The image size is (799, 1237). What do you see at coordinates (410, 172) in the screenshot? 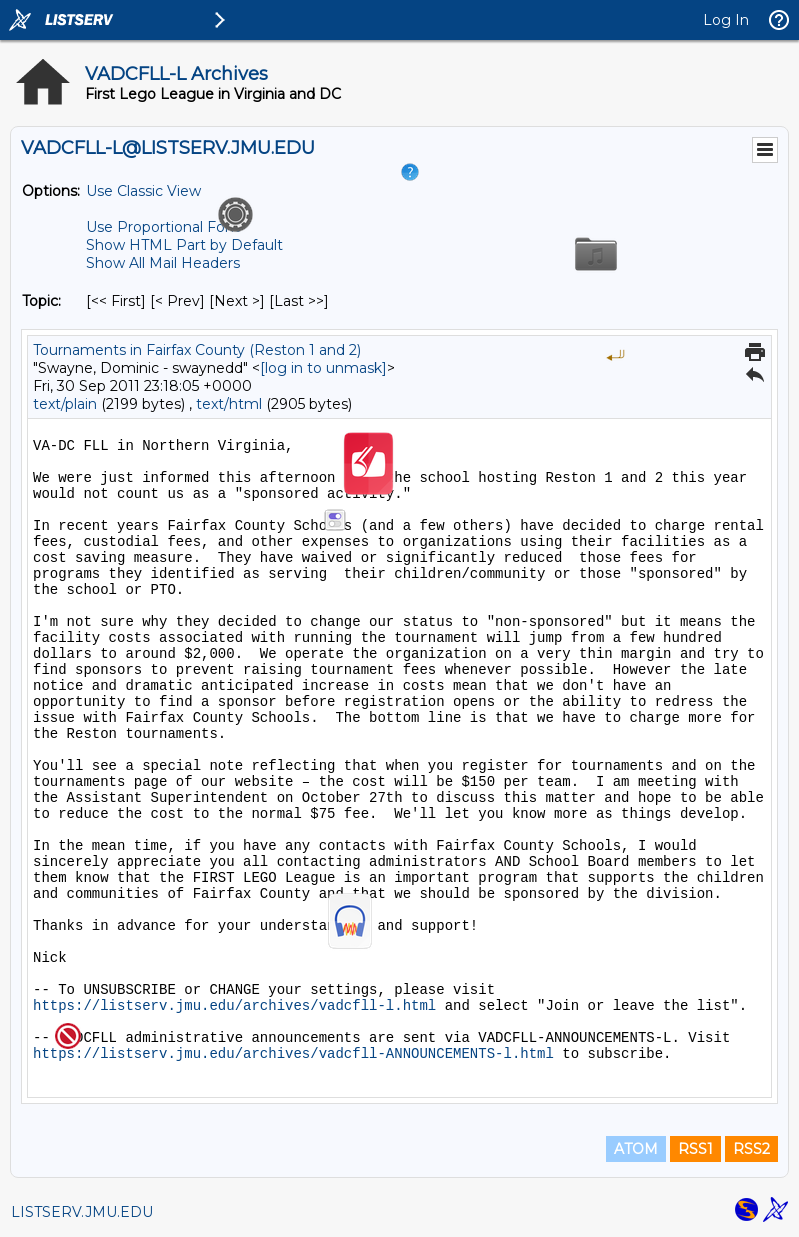
I see `access help documentation or support` at bounding box center [410, 172].